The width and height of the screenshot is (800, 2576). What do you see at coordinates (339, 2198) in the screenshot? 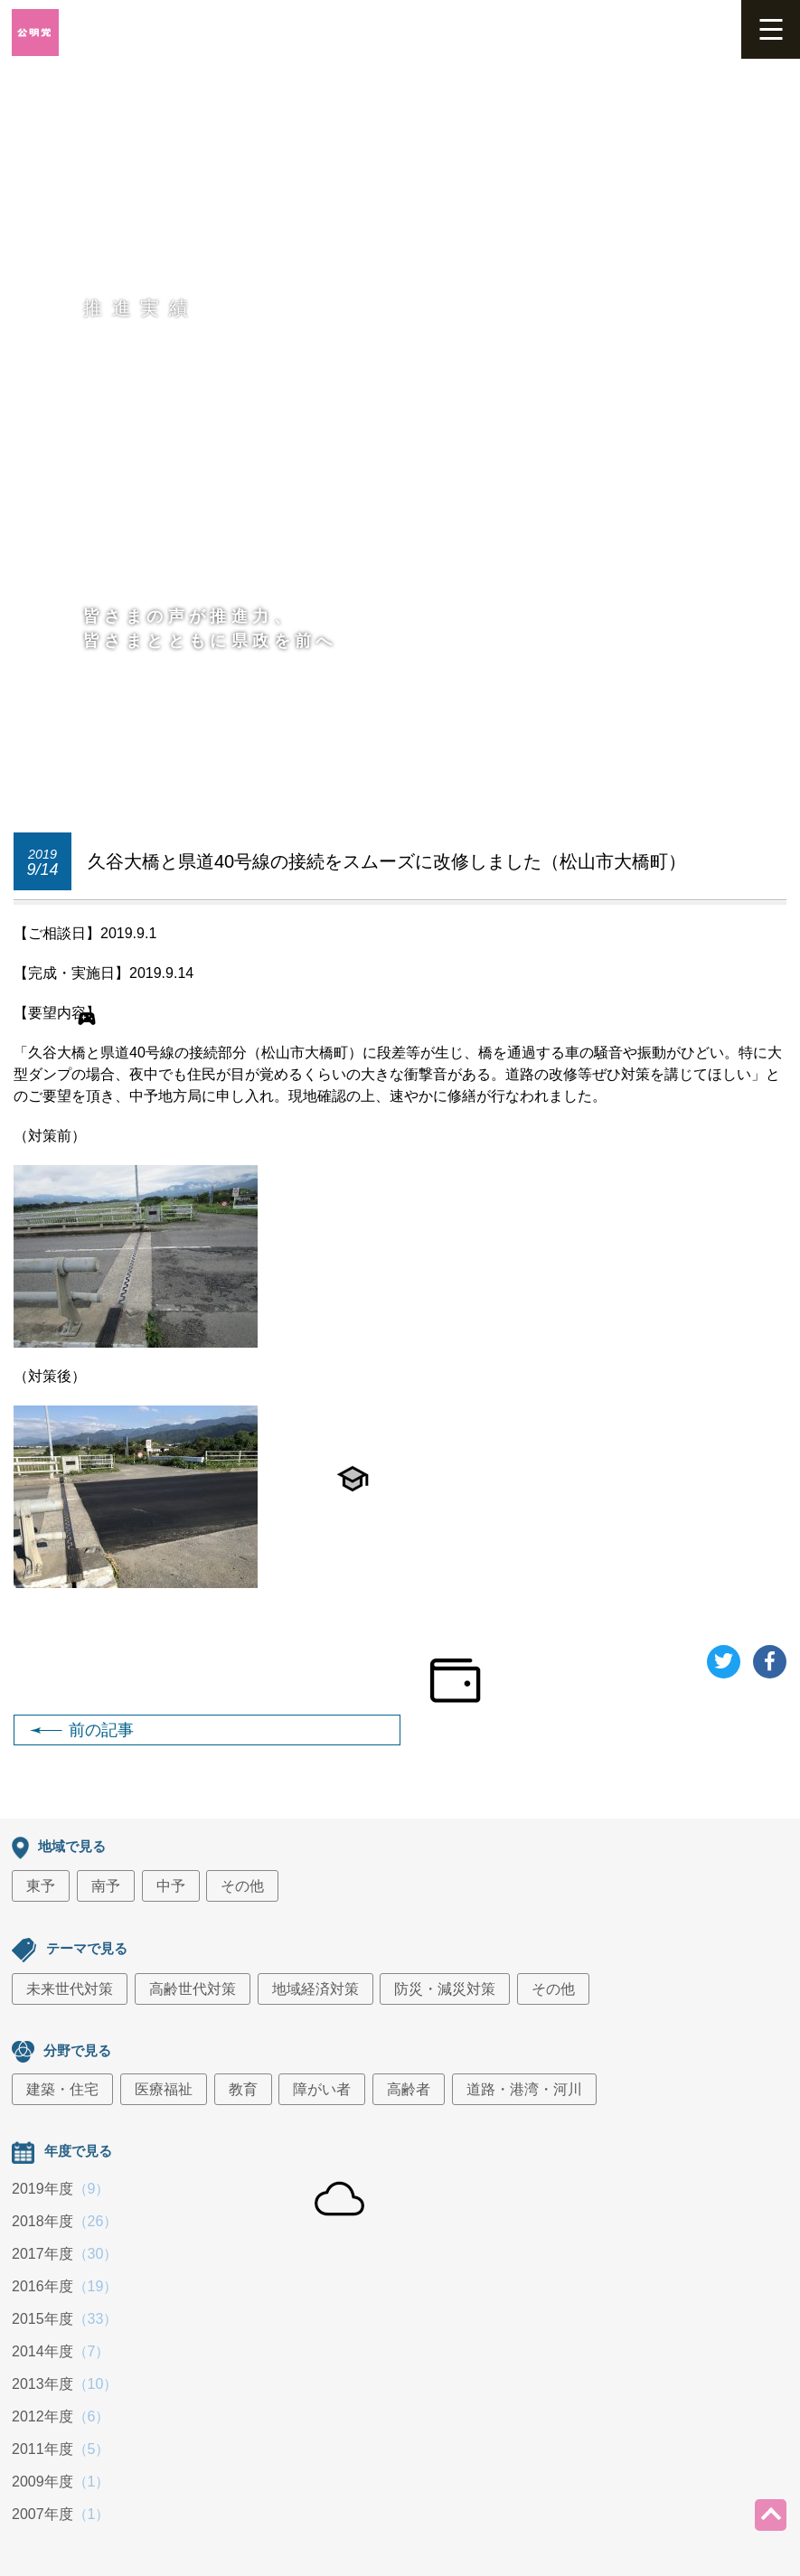
I see `access cloud storage` at bounding box center [339, 2198].